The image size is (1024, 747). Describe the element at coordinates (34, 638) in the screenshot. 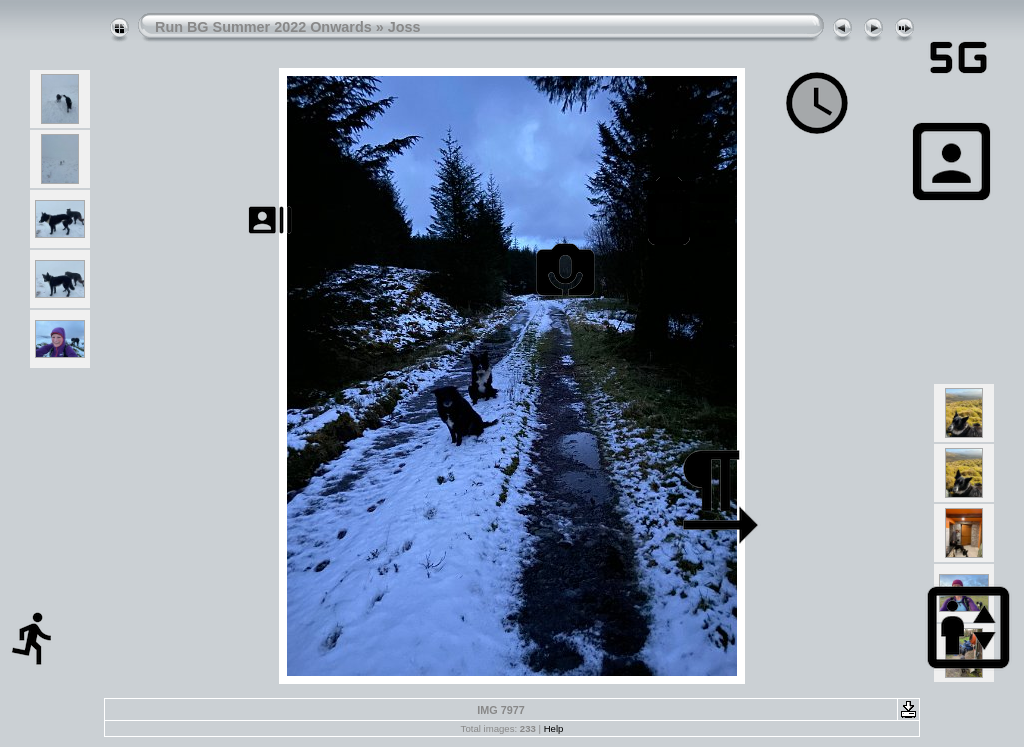

I see `get walking or running directions` at that location.